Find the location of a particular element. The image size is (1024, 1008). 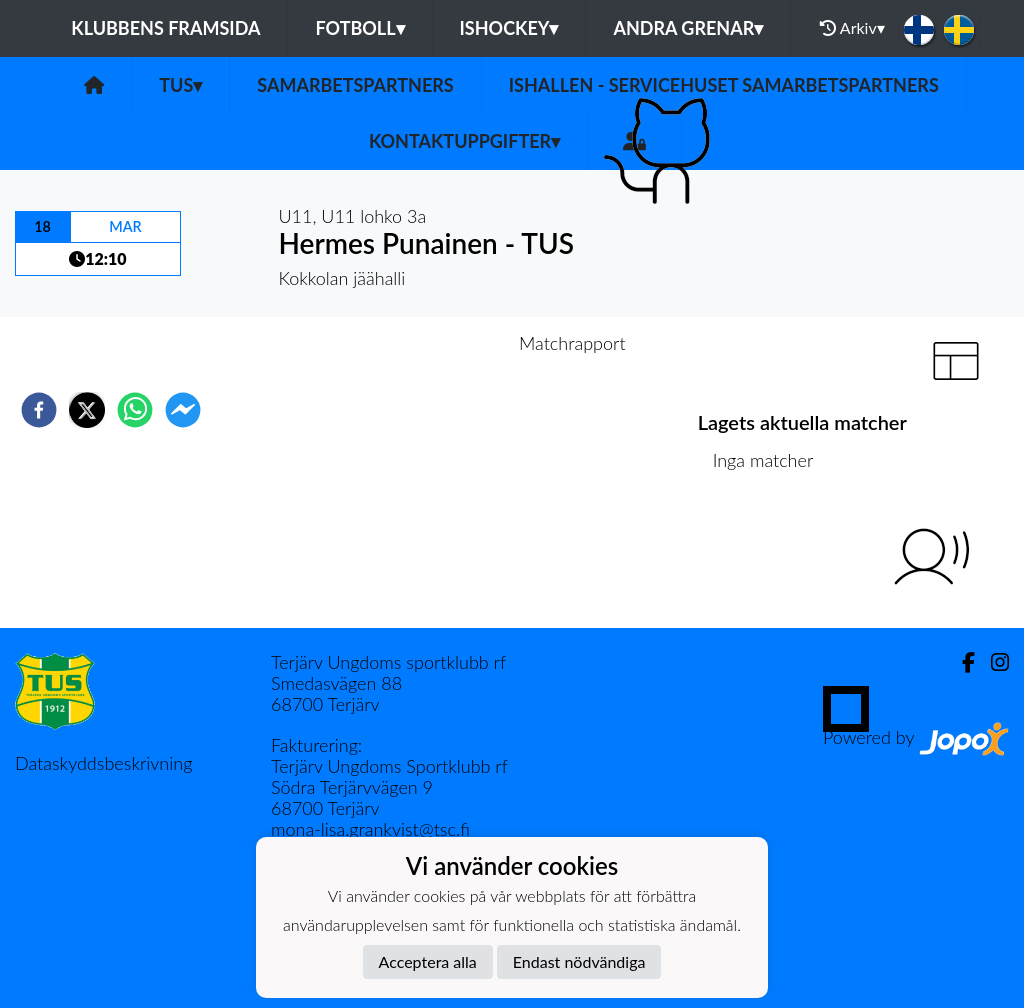

view project on github is located at coordinates (667, 149).